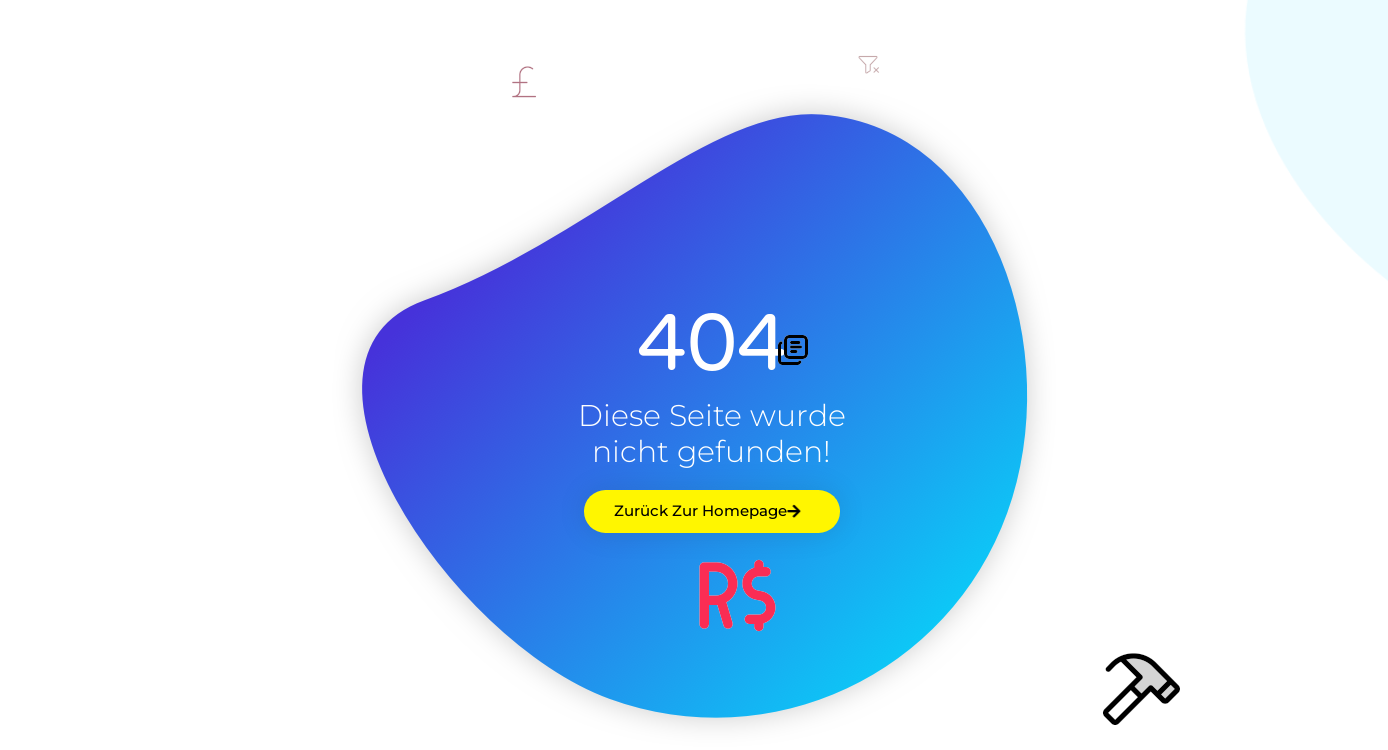 The height and width of the screenshot is (750, 1388). I want to click on clear all active filters, so click(868, 64).